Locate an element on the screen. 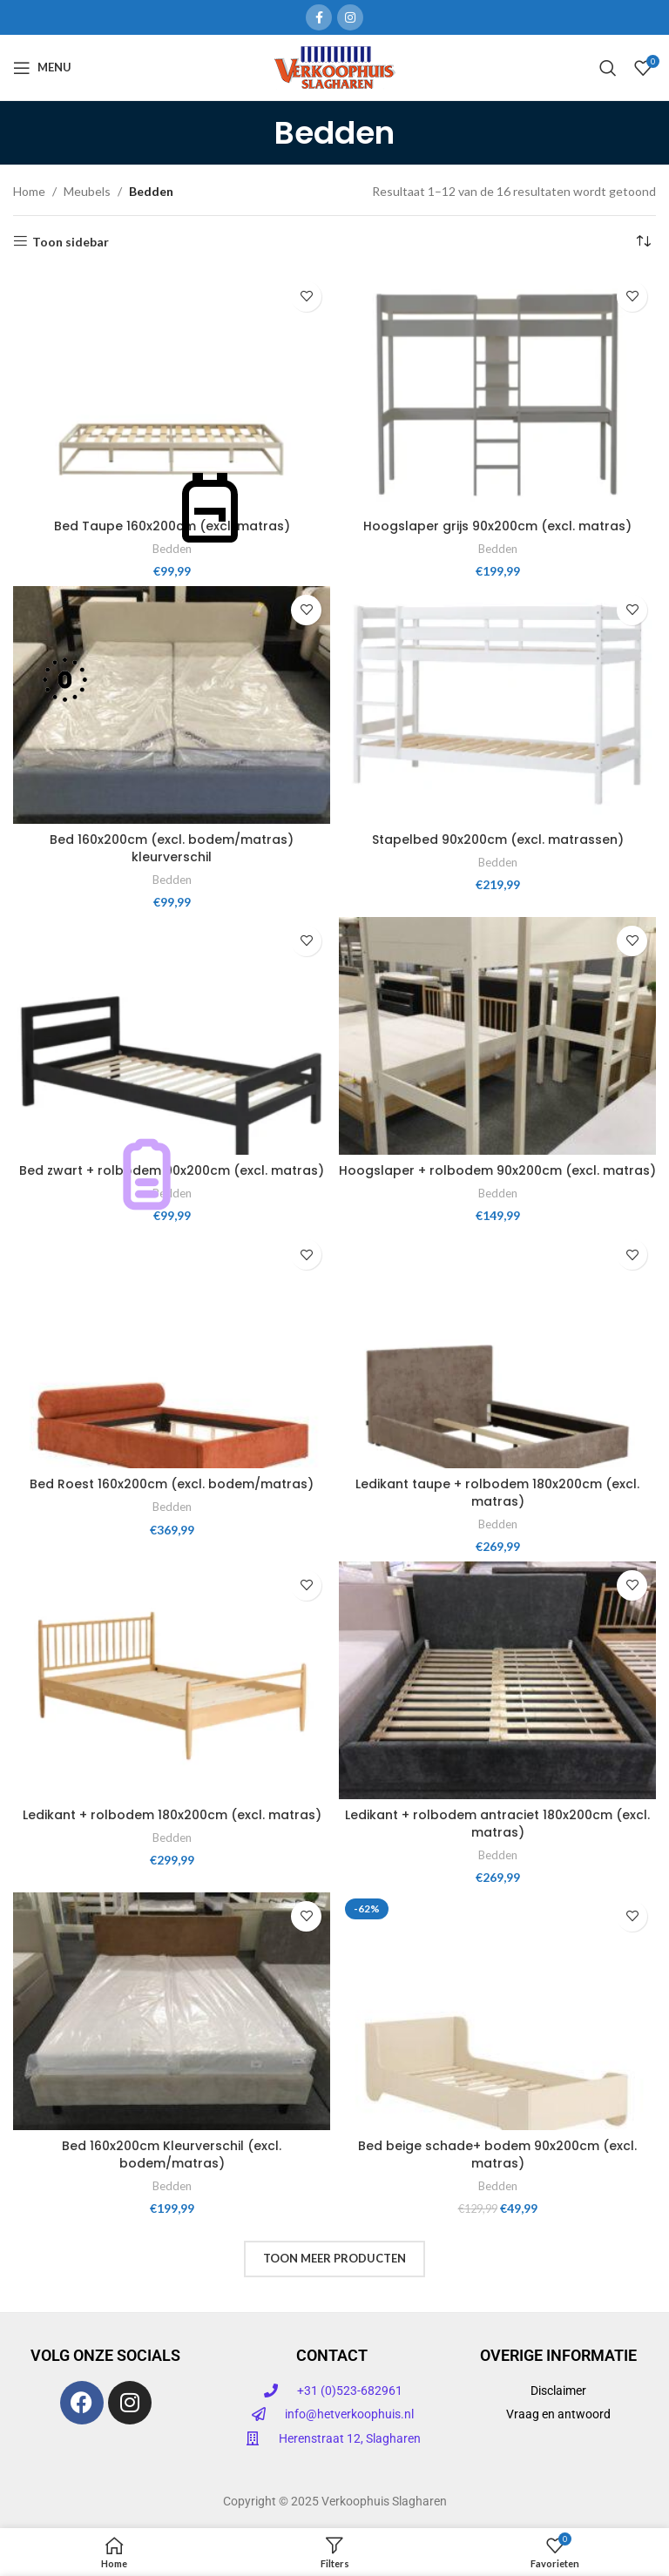 This screenshot has width=669, height=2576. indicates zero time elapsed or no duration is located at coordinates (64, 679).